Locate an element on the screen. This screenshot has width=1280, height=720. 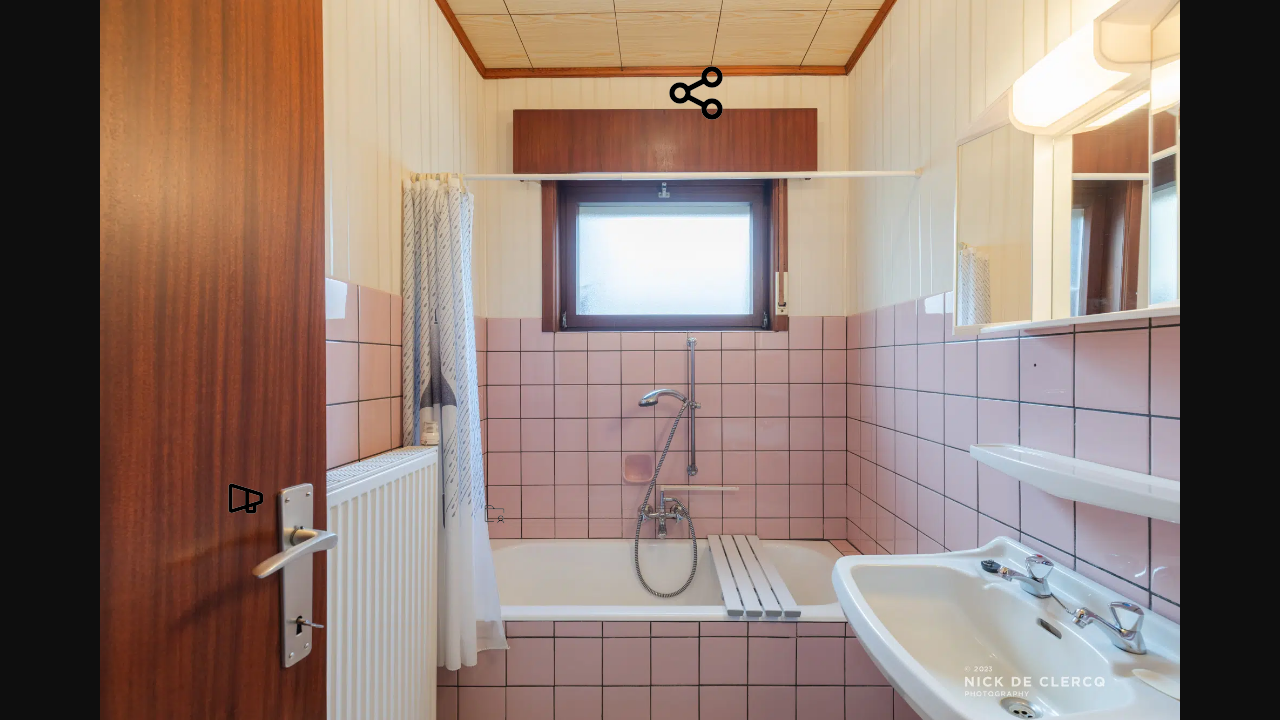
make an announcement or broadcast is located at coordinates (244, 499).